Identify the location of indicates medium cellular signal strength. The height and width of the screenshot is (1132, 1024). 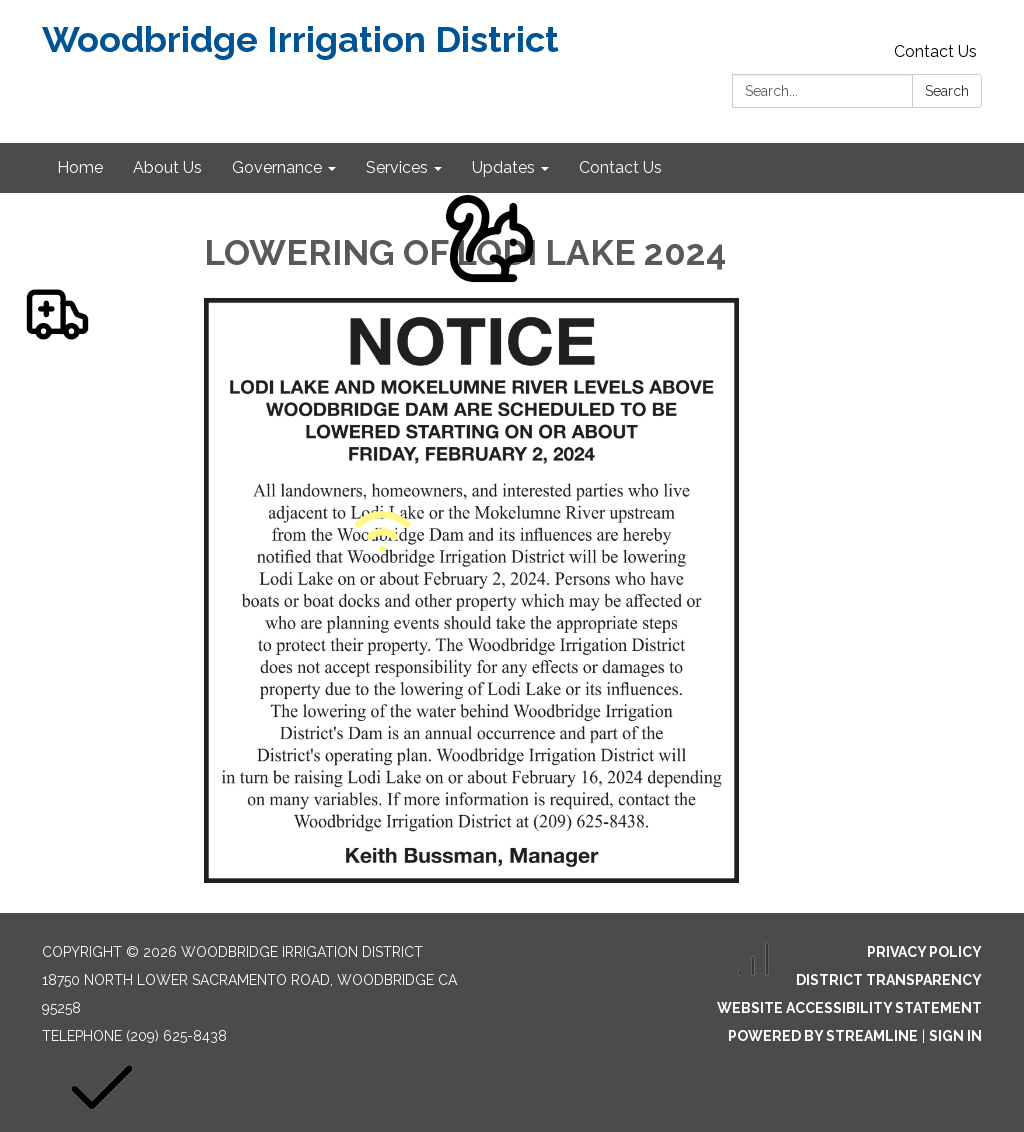
(769, 949).